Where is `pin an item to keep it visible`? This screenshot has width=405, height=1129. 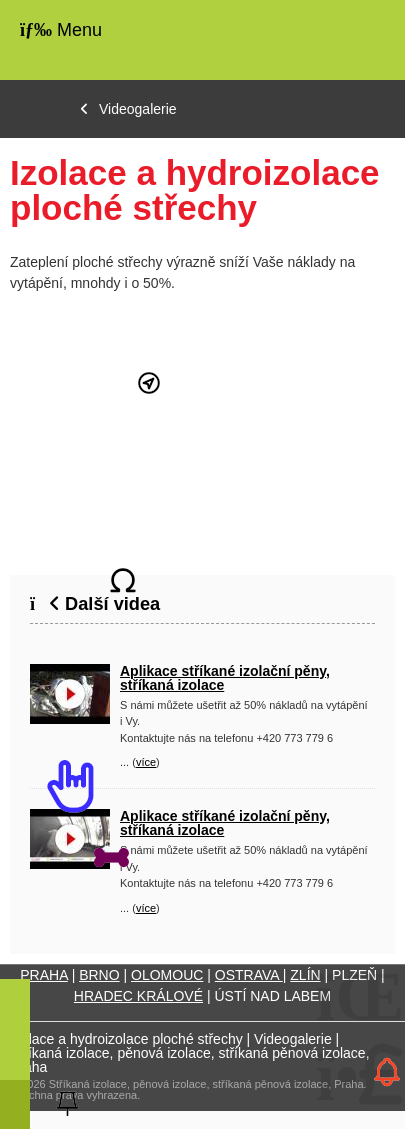
pin an item to keep it visible is located at coordinates (67, 1102).